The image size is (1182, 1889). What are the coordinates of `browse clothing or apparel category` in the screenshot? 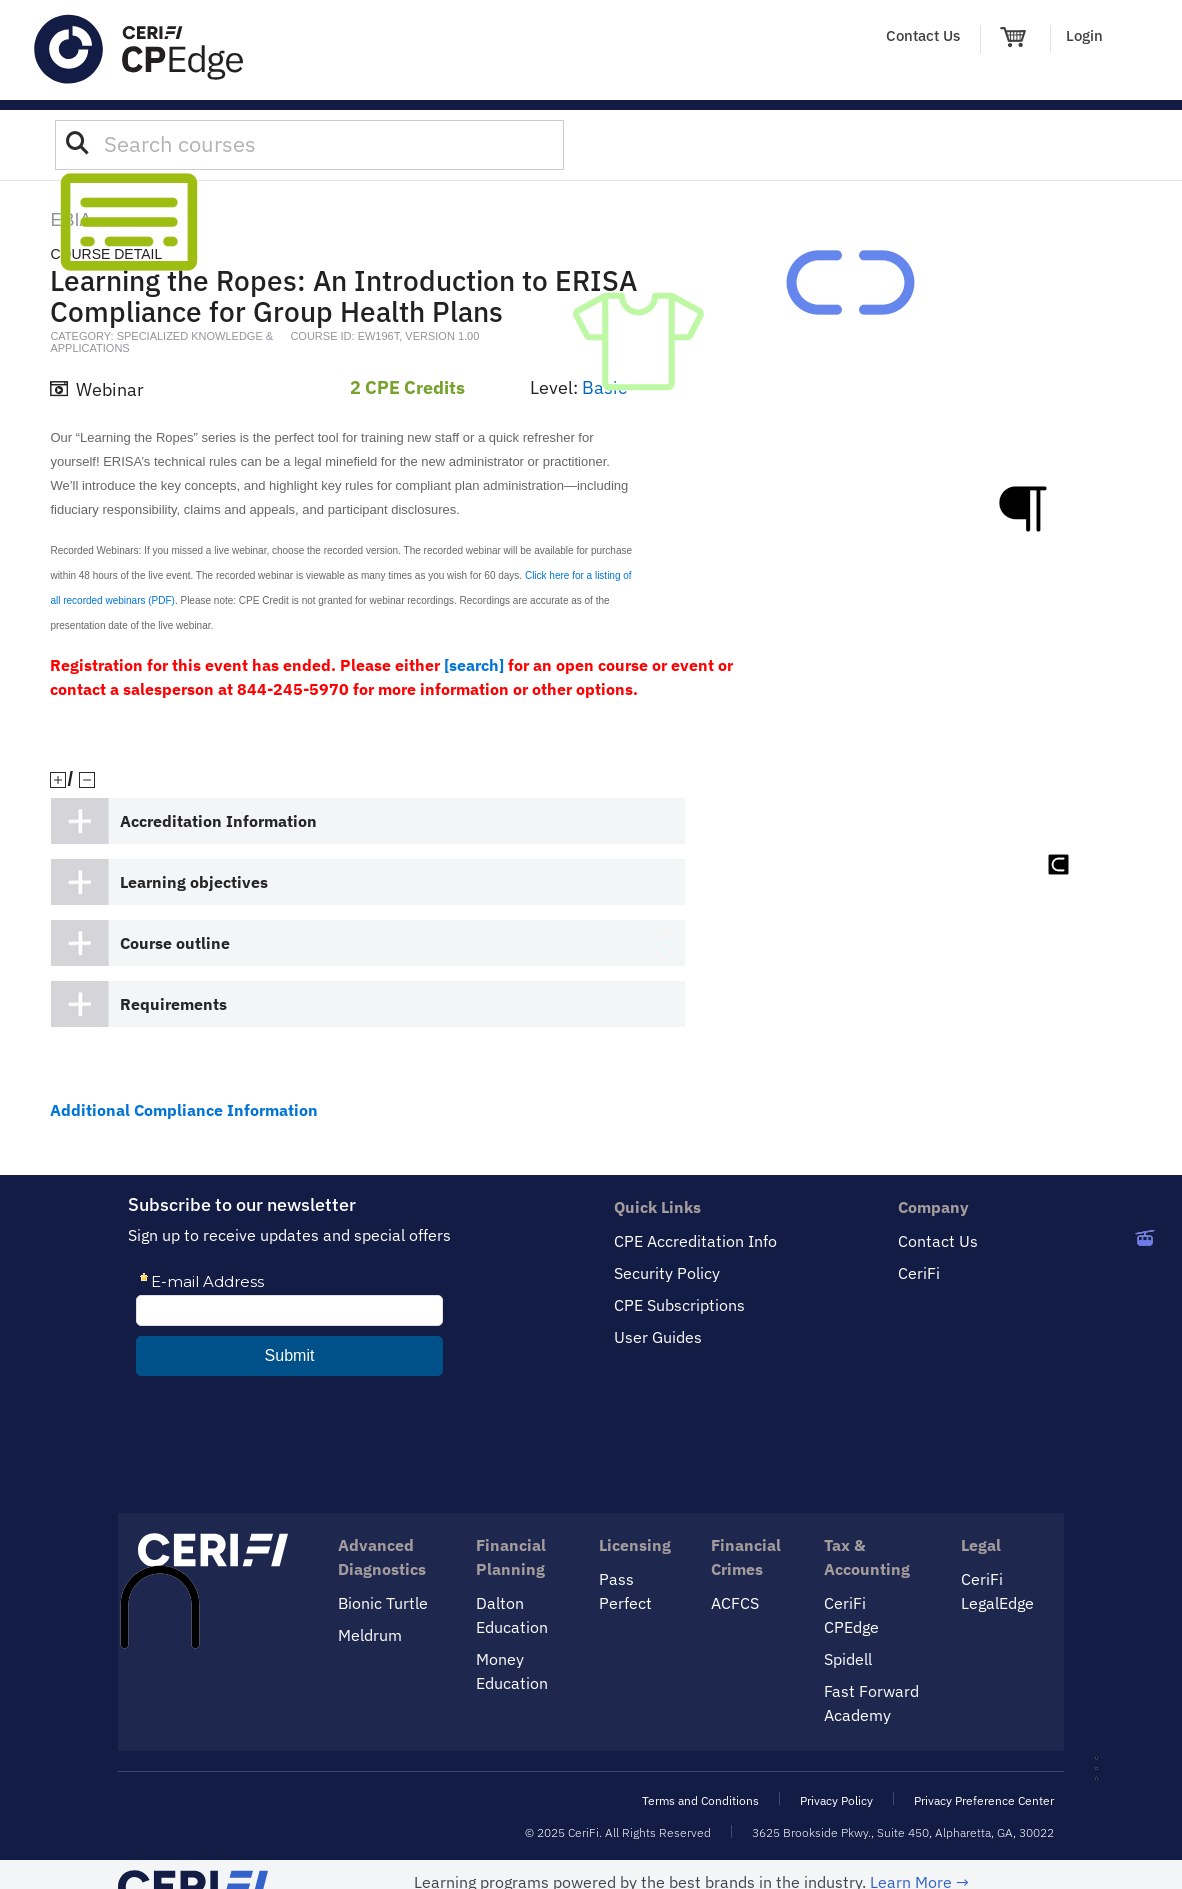 It's located at (638, 341).